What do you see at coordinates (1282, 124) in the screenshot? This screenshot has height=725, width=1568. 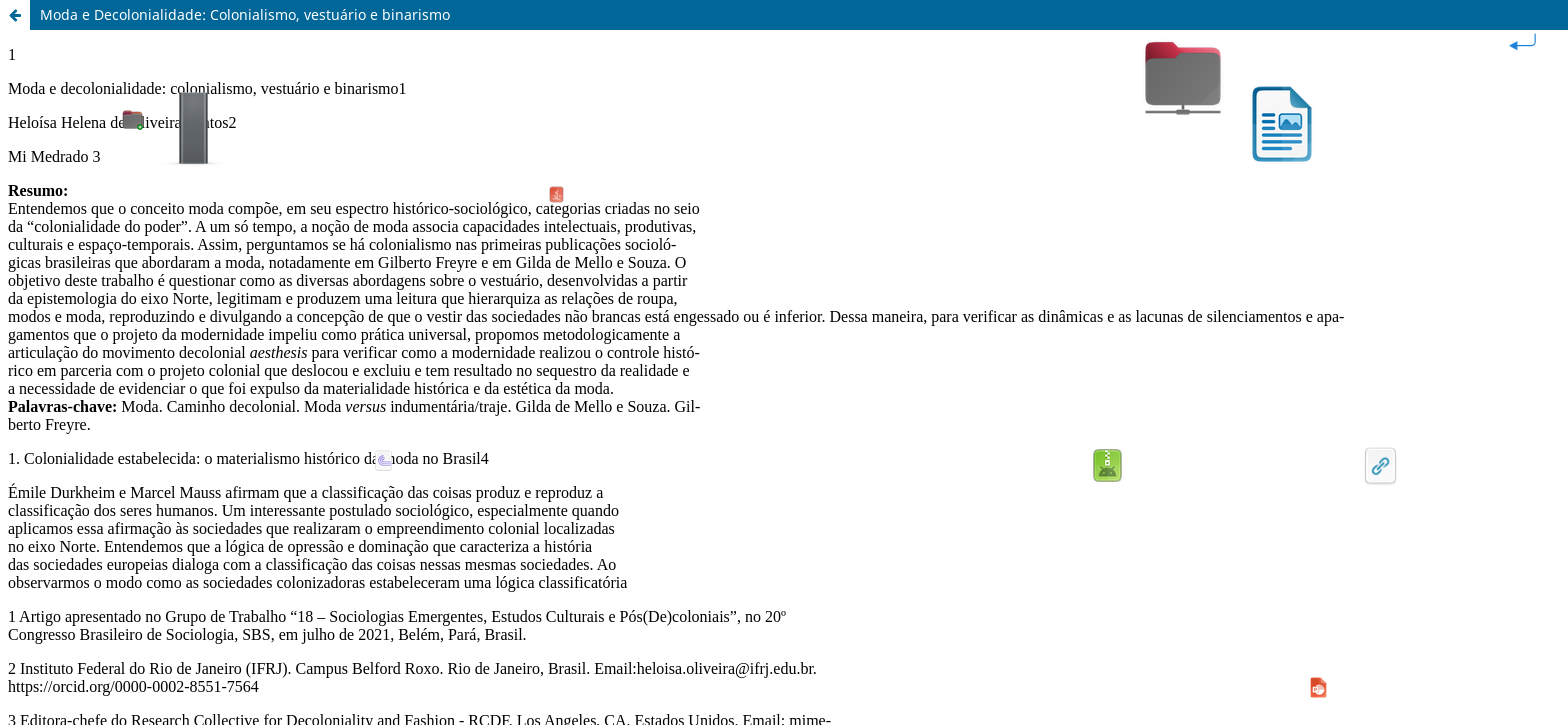 I see `open a text document file` at bounding box center [1282, 124].